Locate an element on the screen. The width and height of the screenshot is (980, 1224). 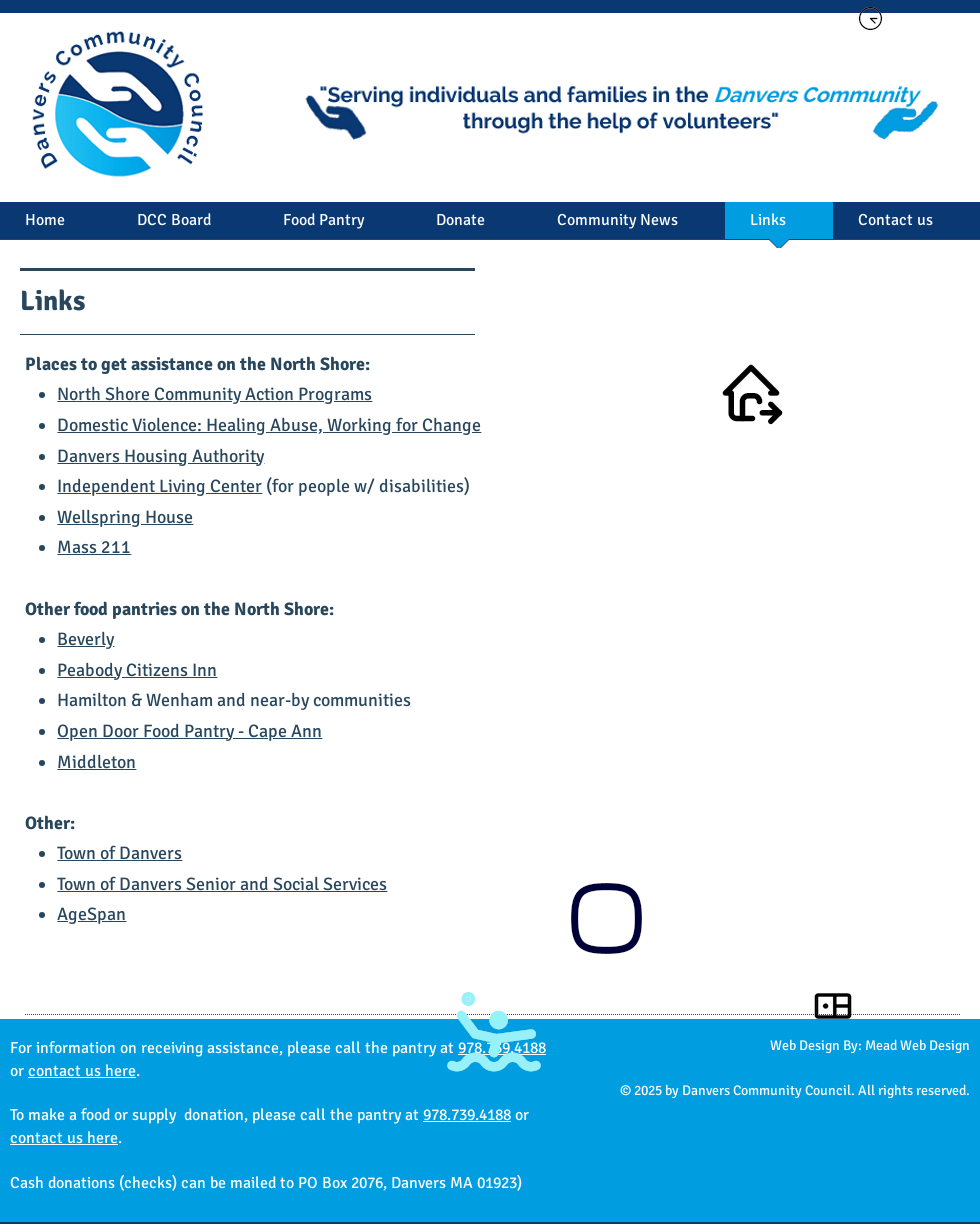
a default placeholder or empty state container is located at coordinates (606, 918).